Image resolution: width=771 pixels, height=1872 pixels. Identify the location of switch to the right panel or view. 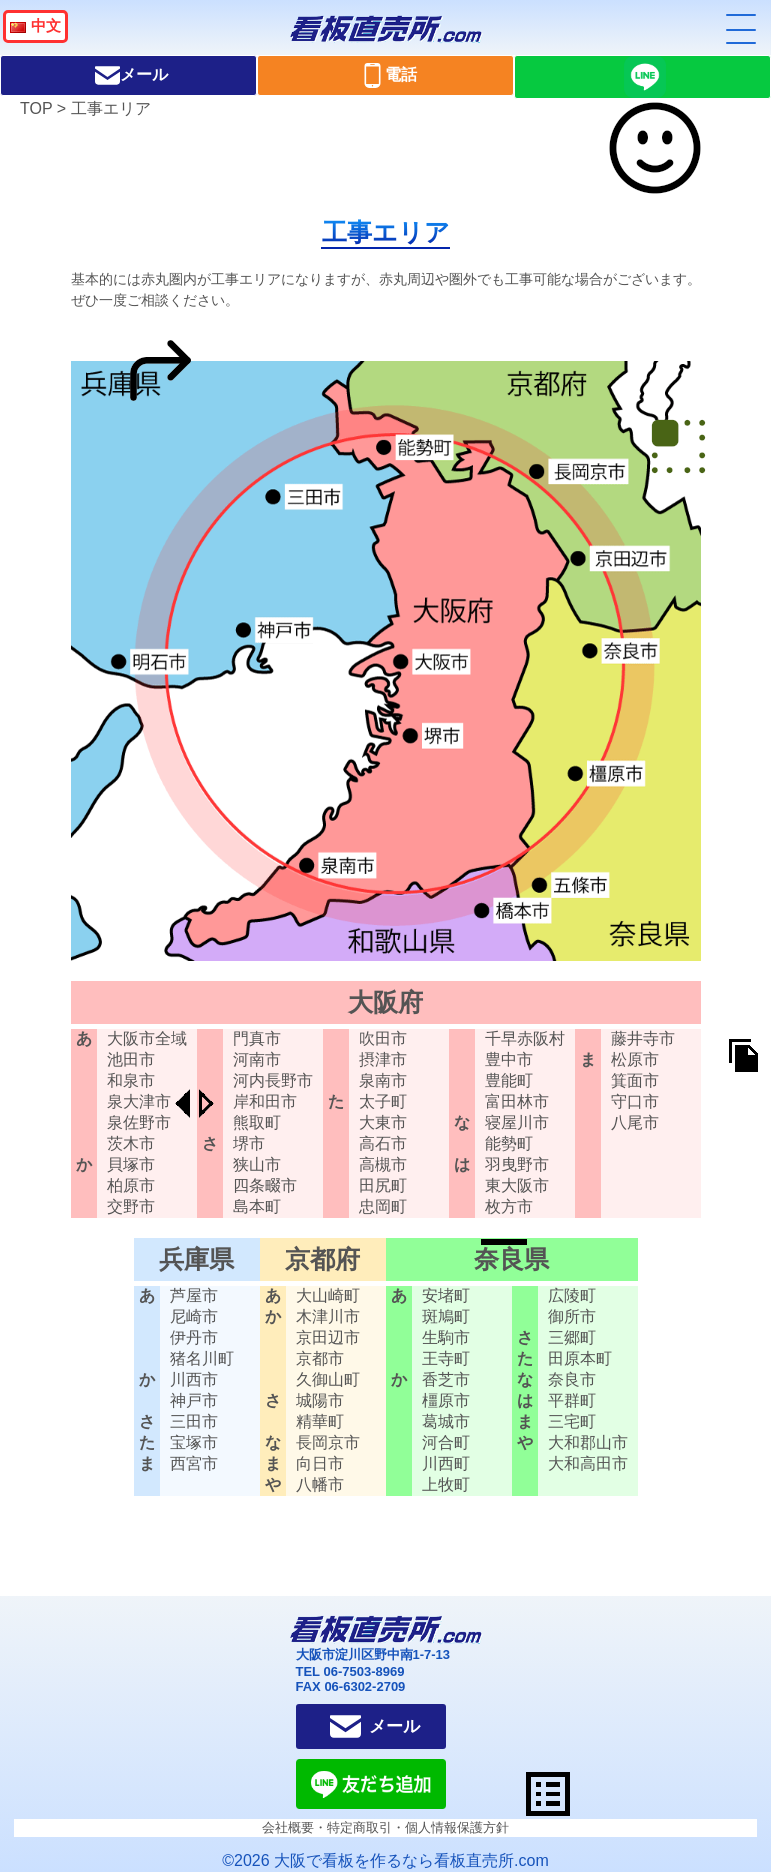
(194, 1103).